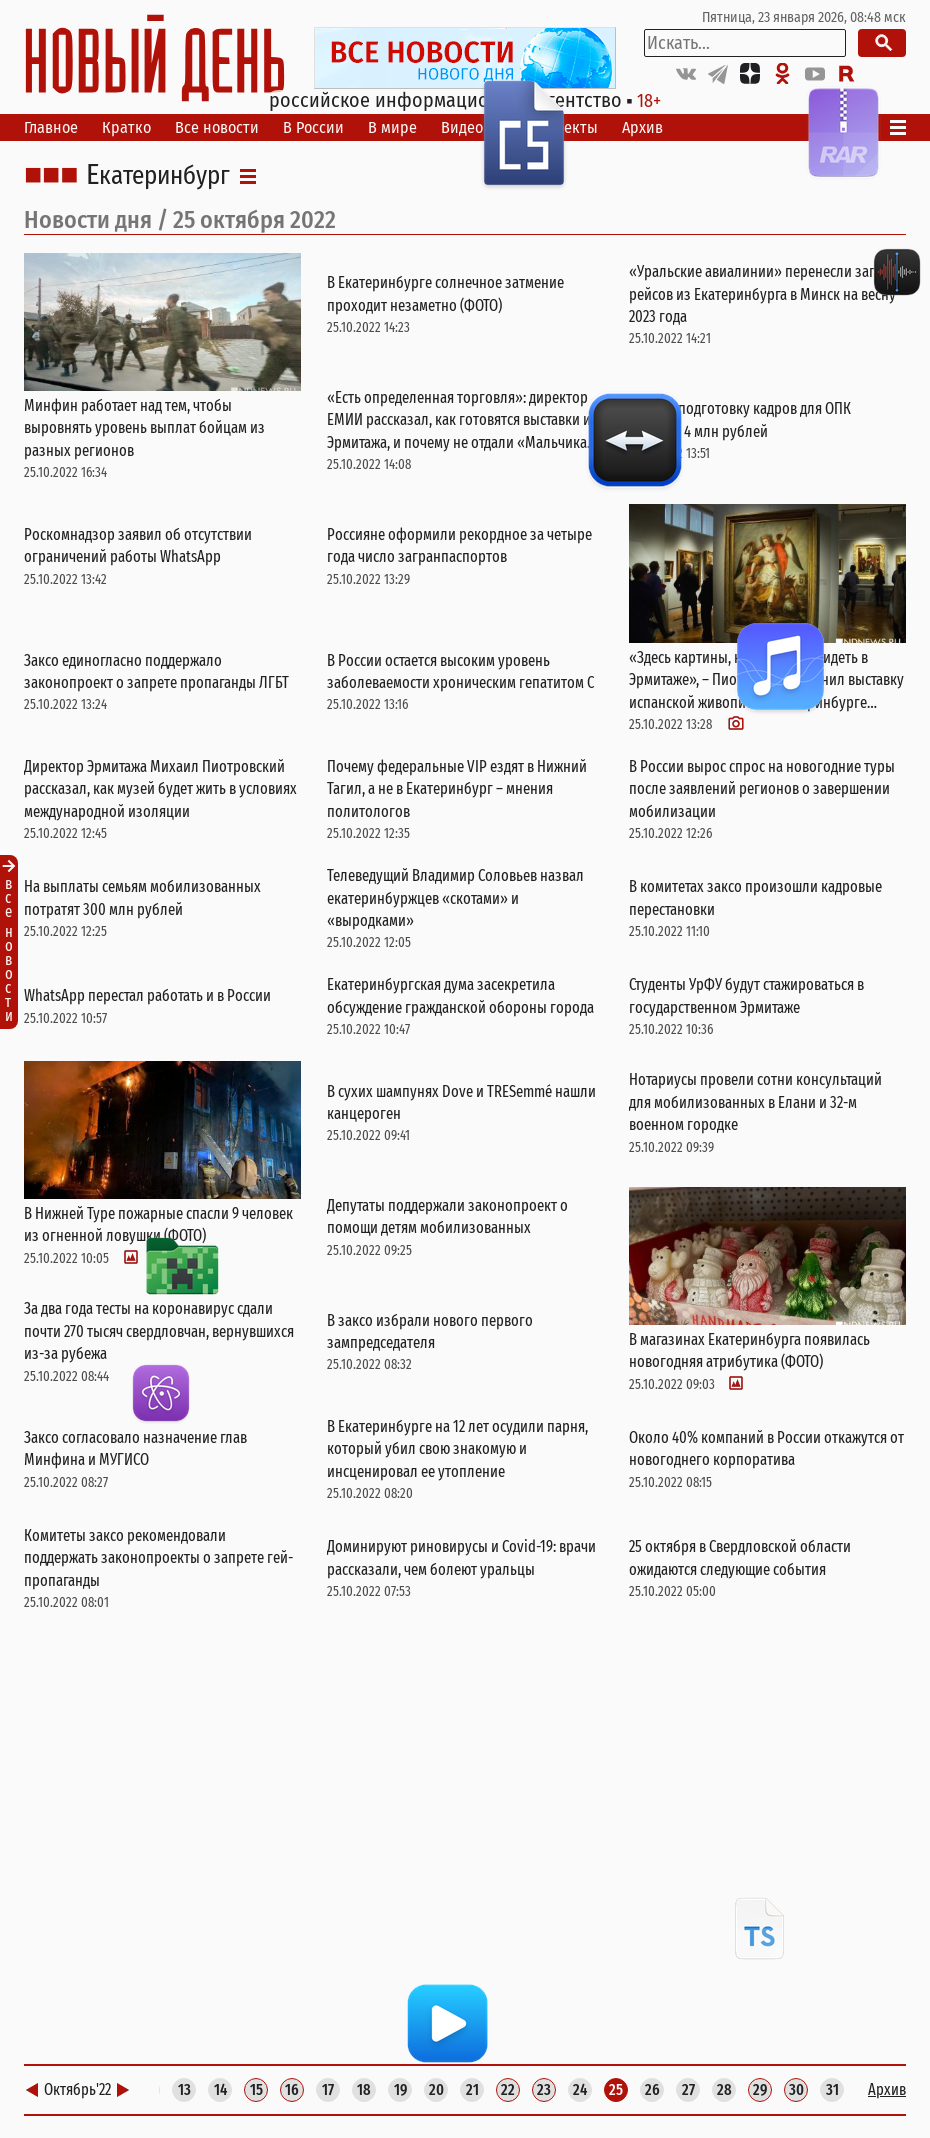 Image resolution: width=930 pixels, height=2138 pixels. Describe the element at coordinates (161, 1393) in the screenshot. I see `open atom nightly text editor` at that location.